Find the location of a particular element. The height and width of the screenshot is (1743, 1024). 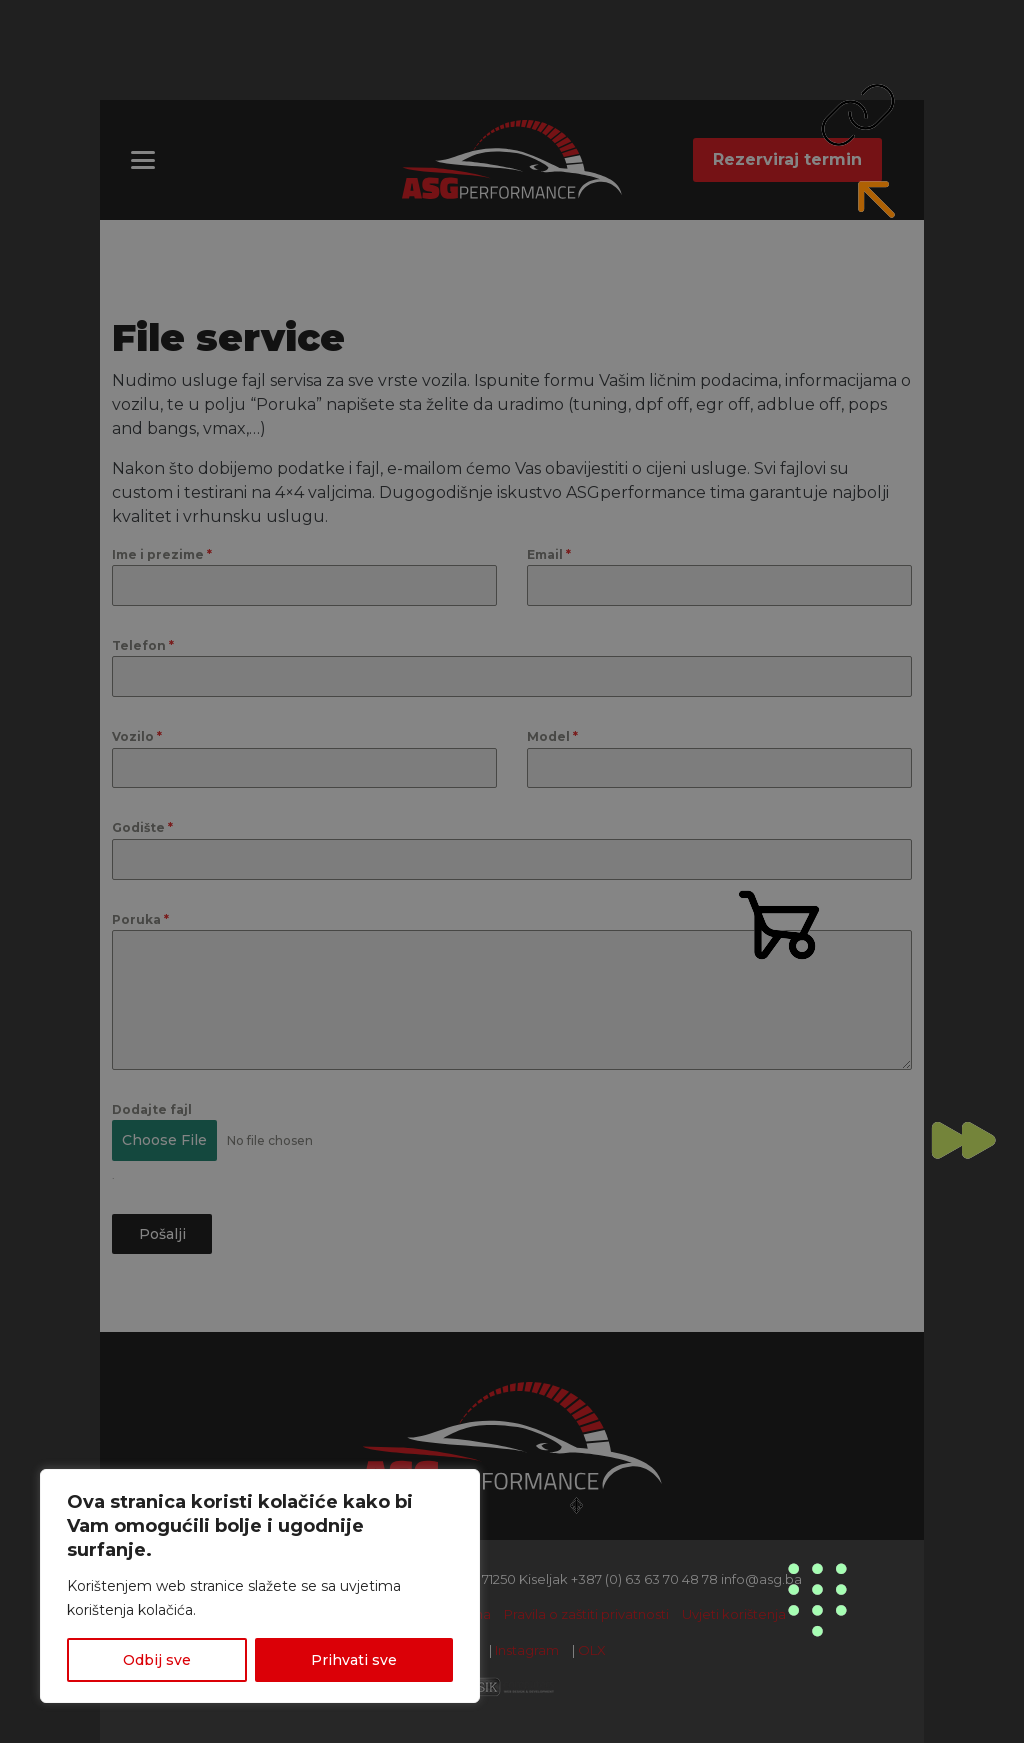

copy or share a link is located at coordinates (858, 115).